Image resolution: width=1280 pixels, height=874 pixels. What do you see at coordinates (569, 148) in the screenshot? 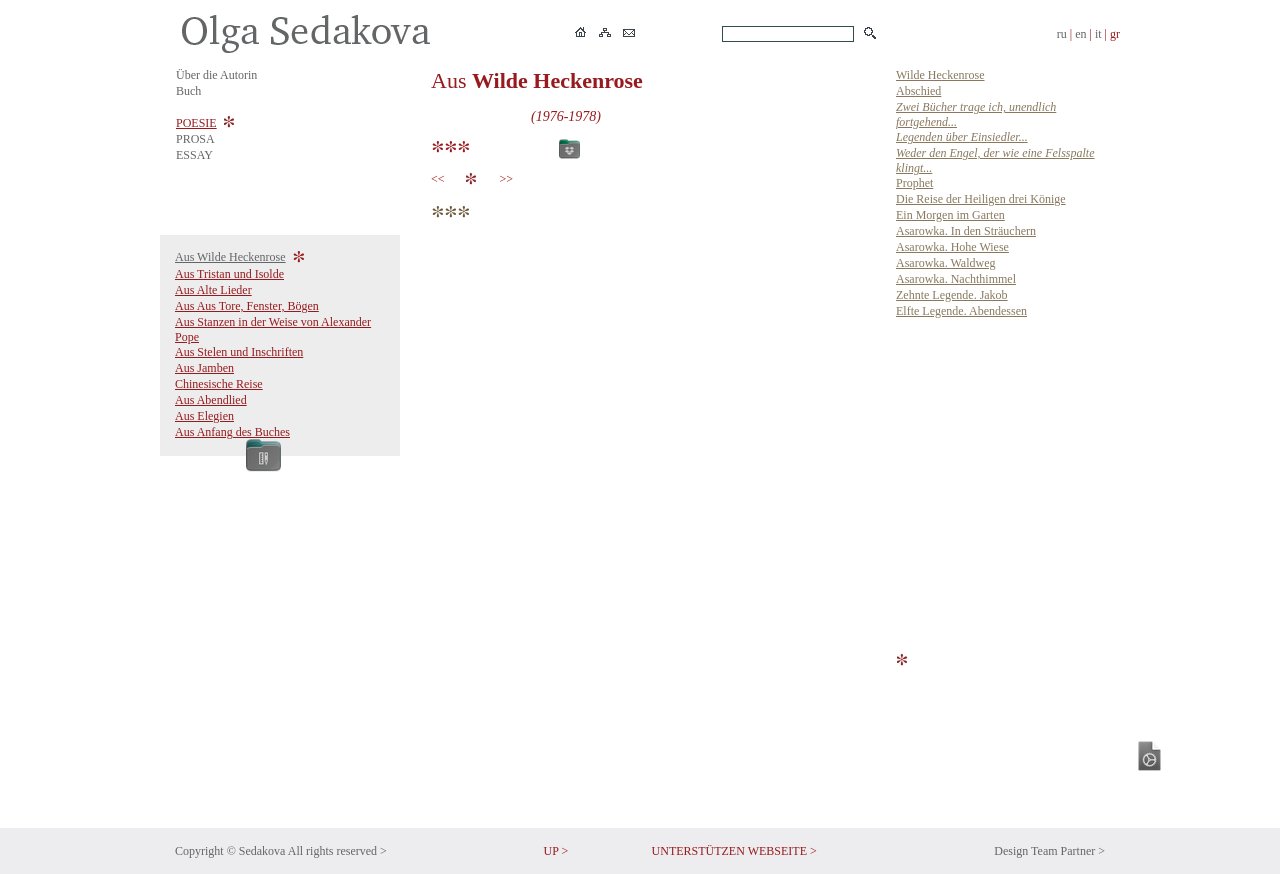
I see `open your dropbox synced folder` at bounding box center [569, 148].